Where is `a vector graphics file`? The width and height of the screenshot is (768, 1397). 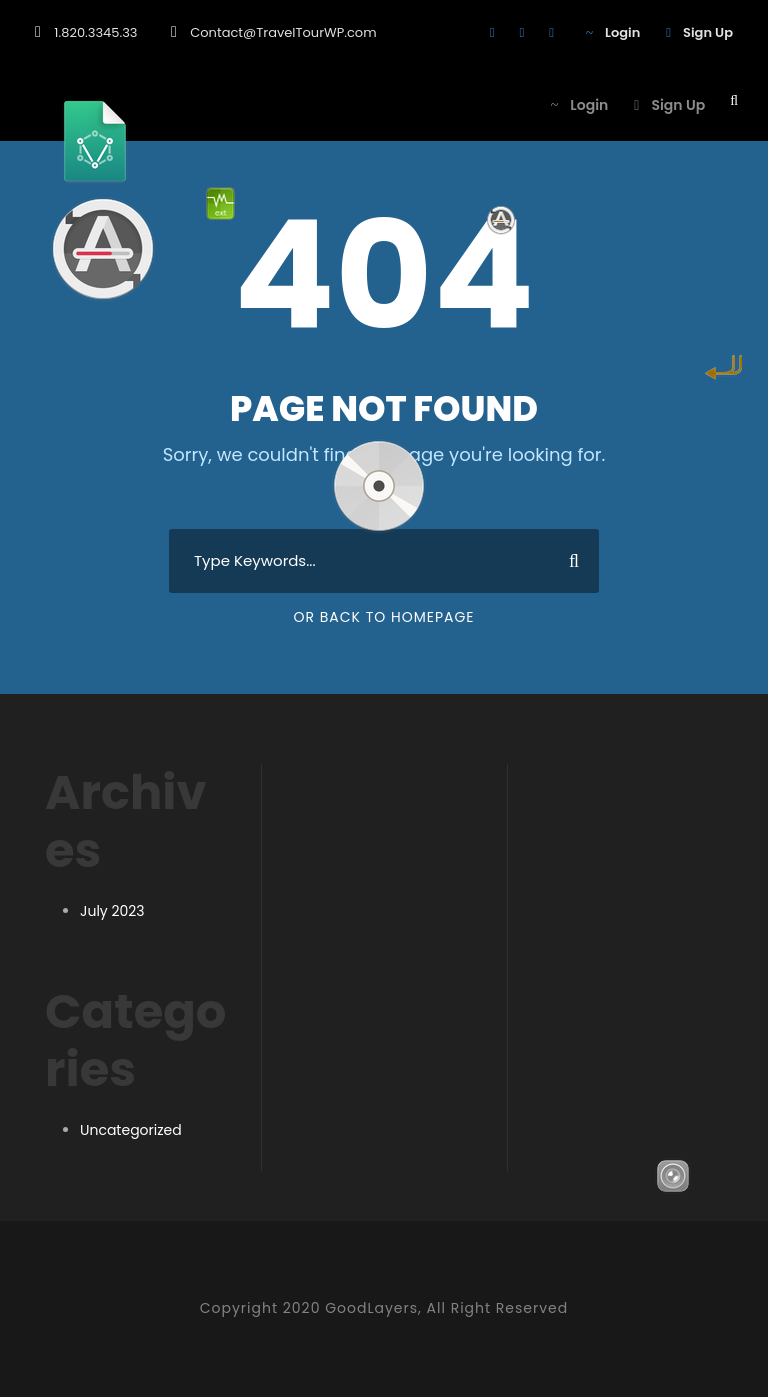 a vector graphics file is located at coordinates (95, 141).